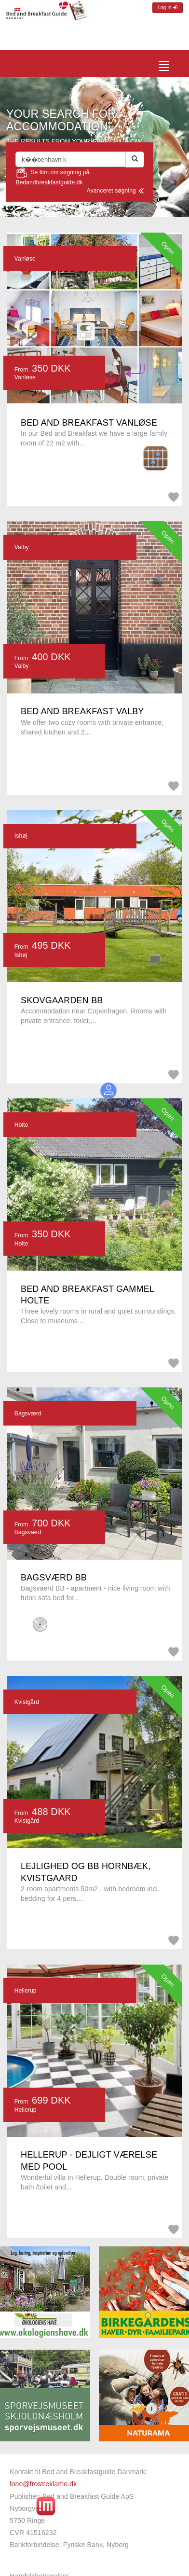 The height and width of the screenshot is (2576, 189). I want to click on open gnome tweaks application, so click(86, 332).